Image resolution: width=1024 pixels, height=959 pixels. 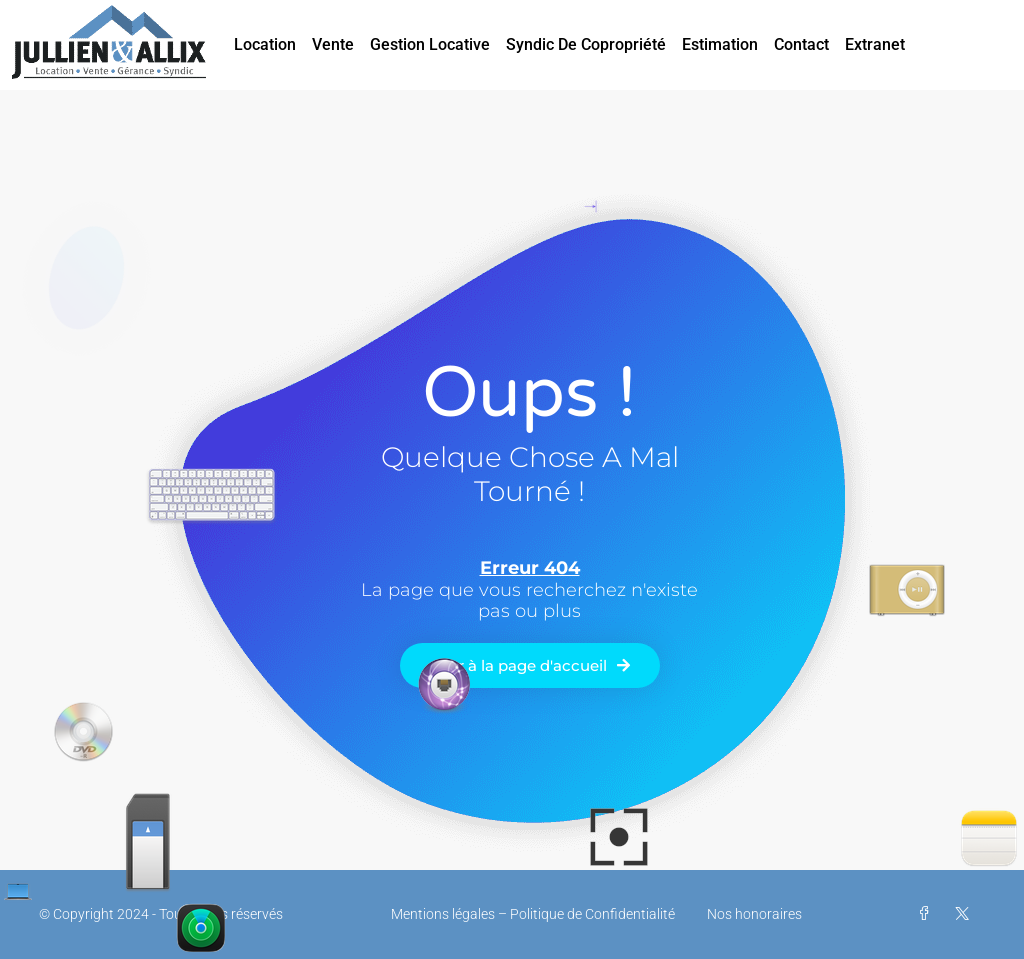 I want to click on open find my app to locate devices, so click(x=201, y=928).